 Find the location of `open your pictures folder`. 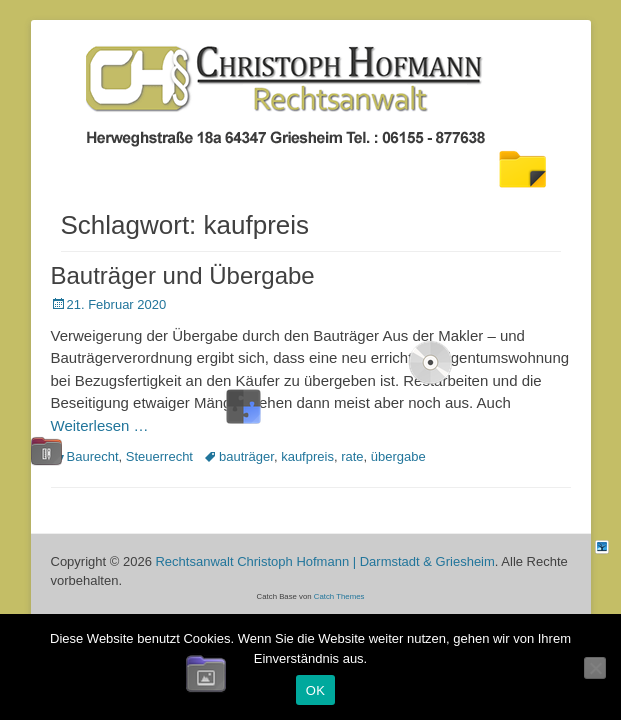

open your pictures folder is located at coordinates (206, 673).